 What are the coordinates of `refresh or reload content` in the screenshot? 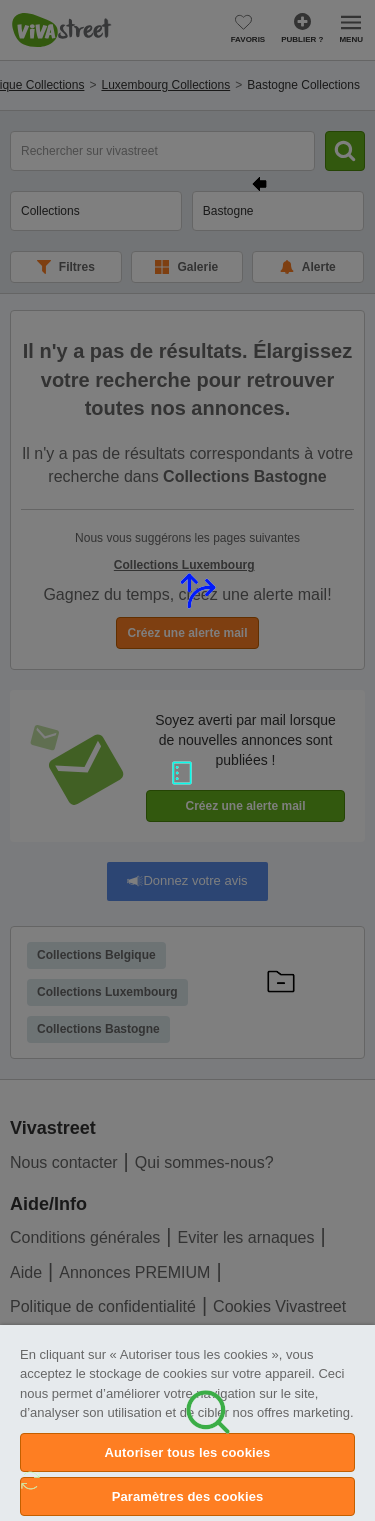 It's located at (30, 1480).